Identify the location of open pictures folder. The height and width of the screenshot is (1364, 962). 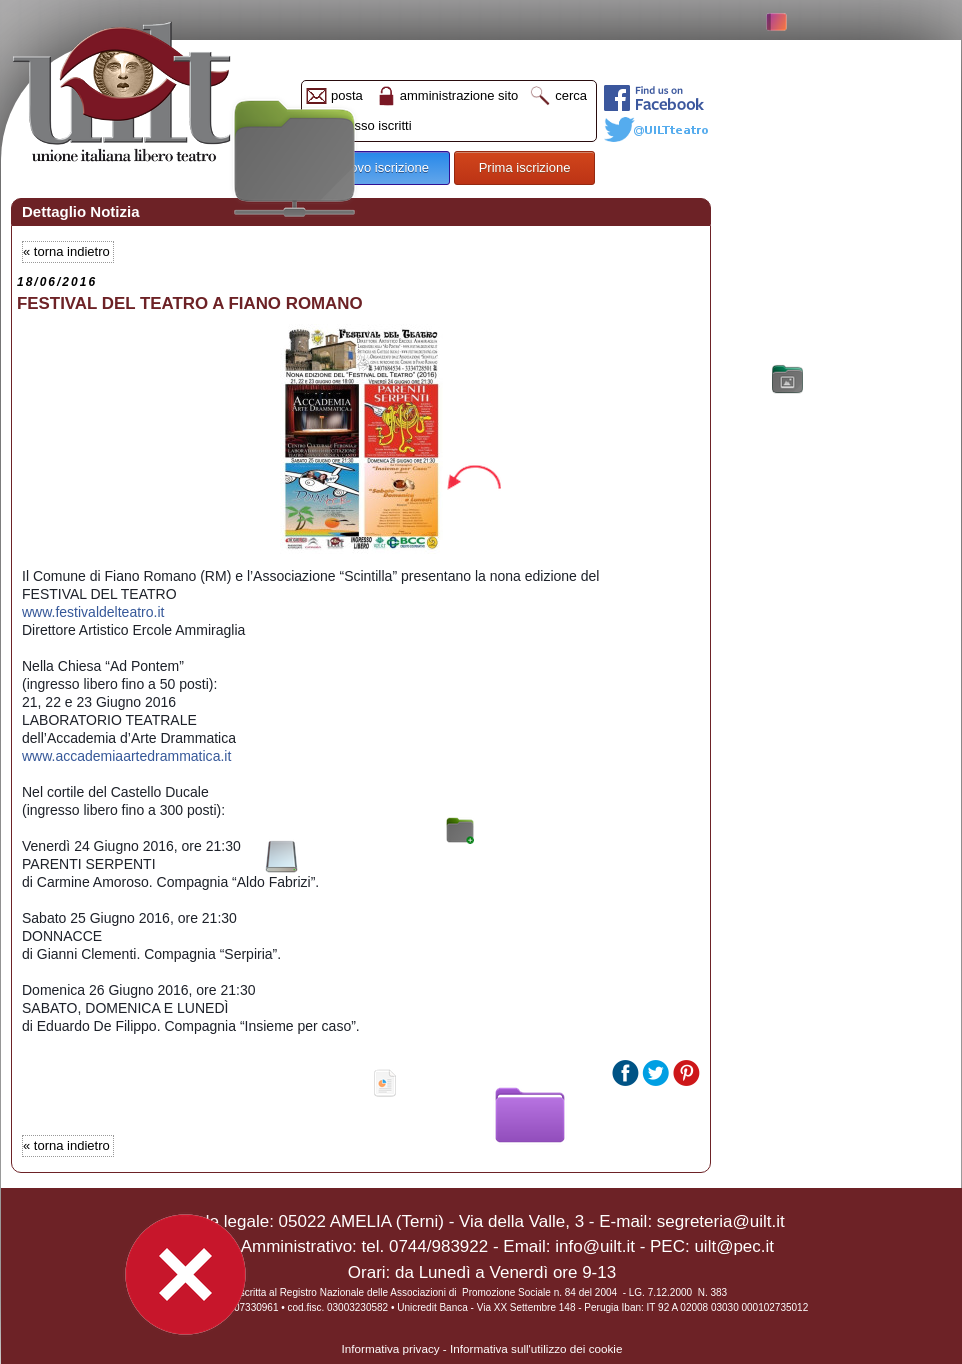
(787, 378).